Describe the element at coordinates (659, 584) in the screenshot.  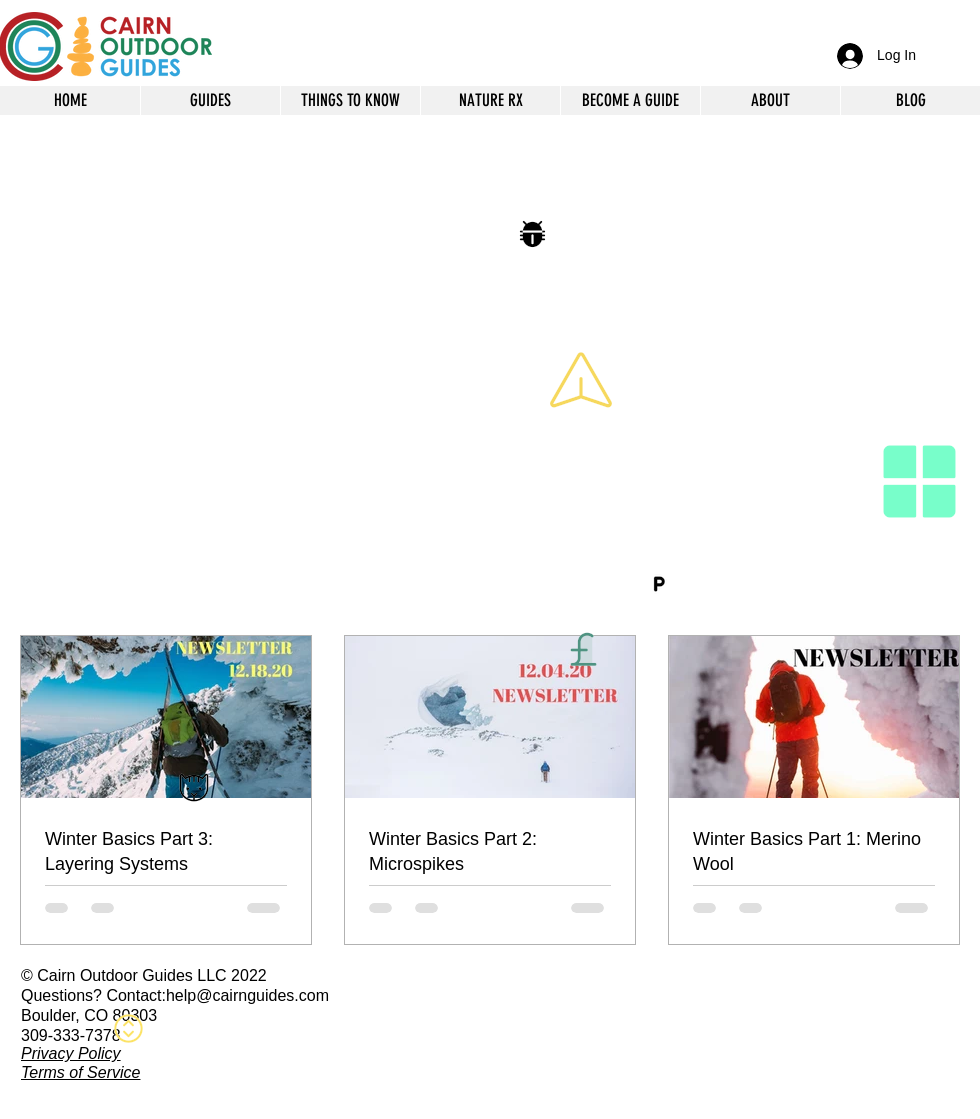
I see `find nearby parking locations` at that location.